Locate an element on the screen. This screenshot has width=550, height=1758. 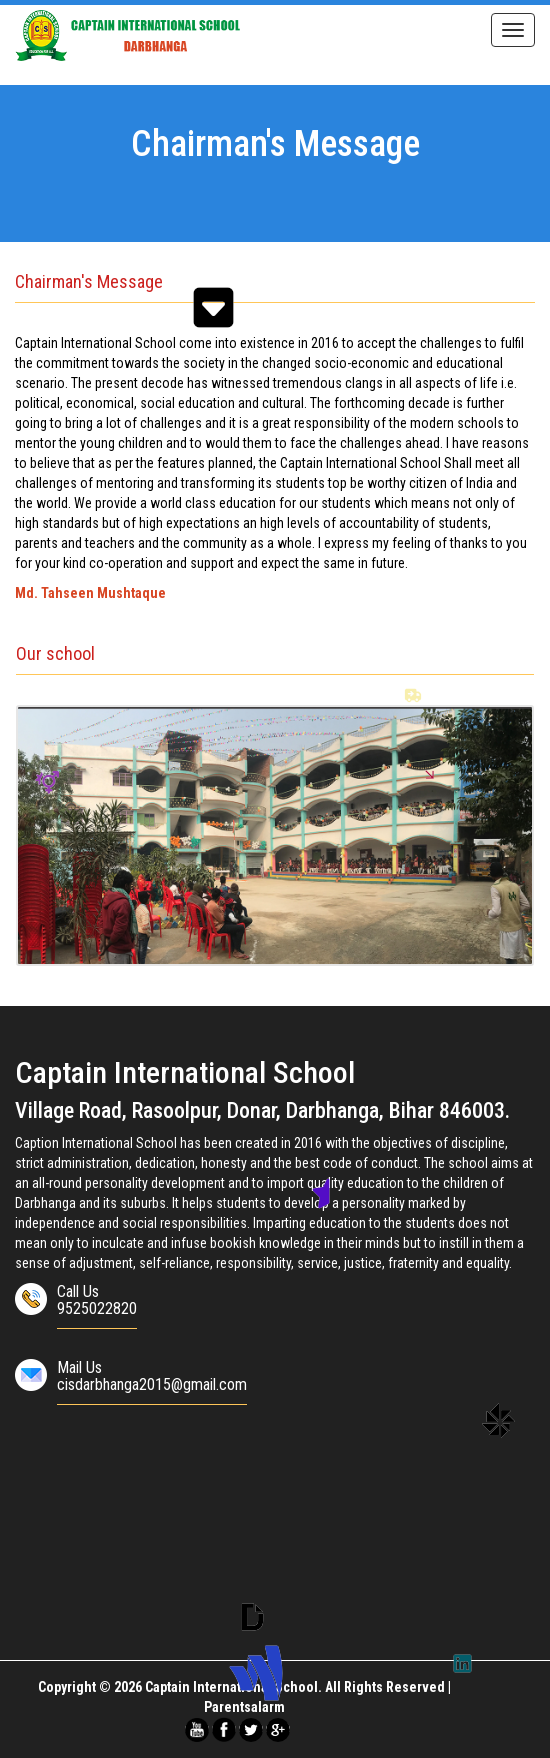
expand dropdown menu is located at coordinates (213, 307).